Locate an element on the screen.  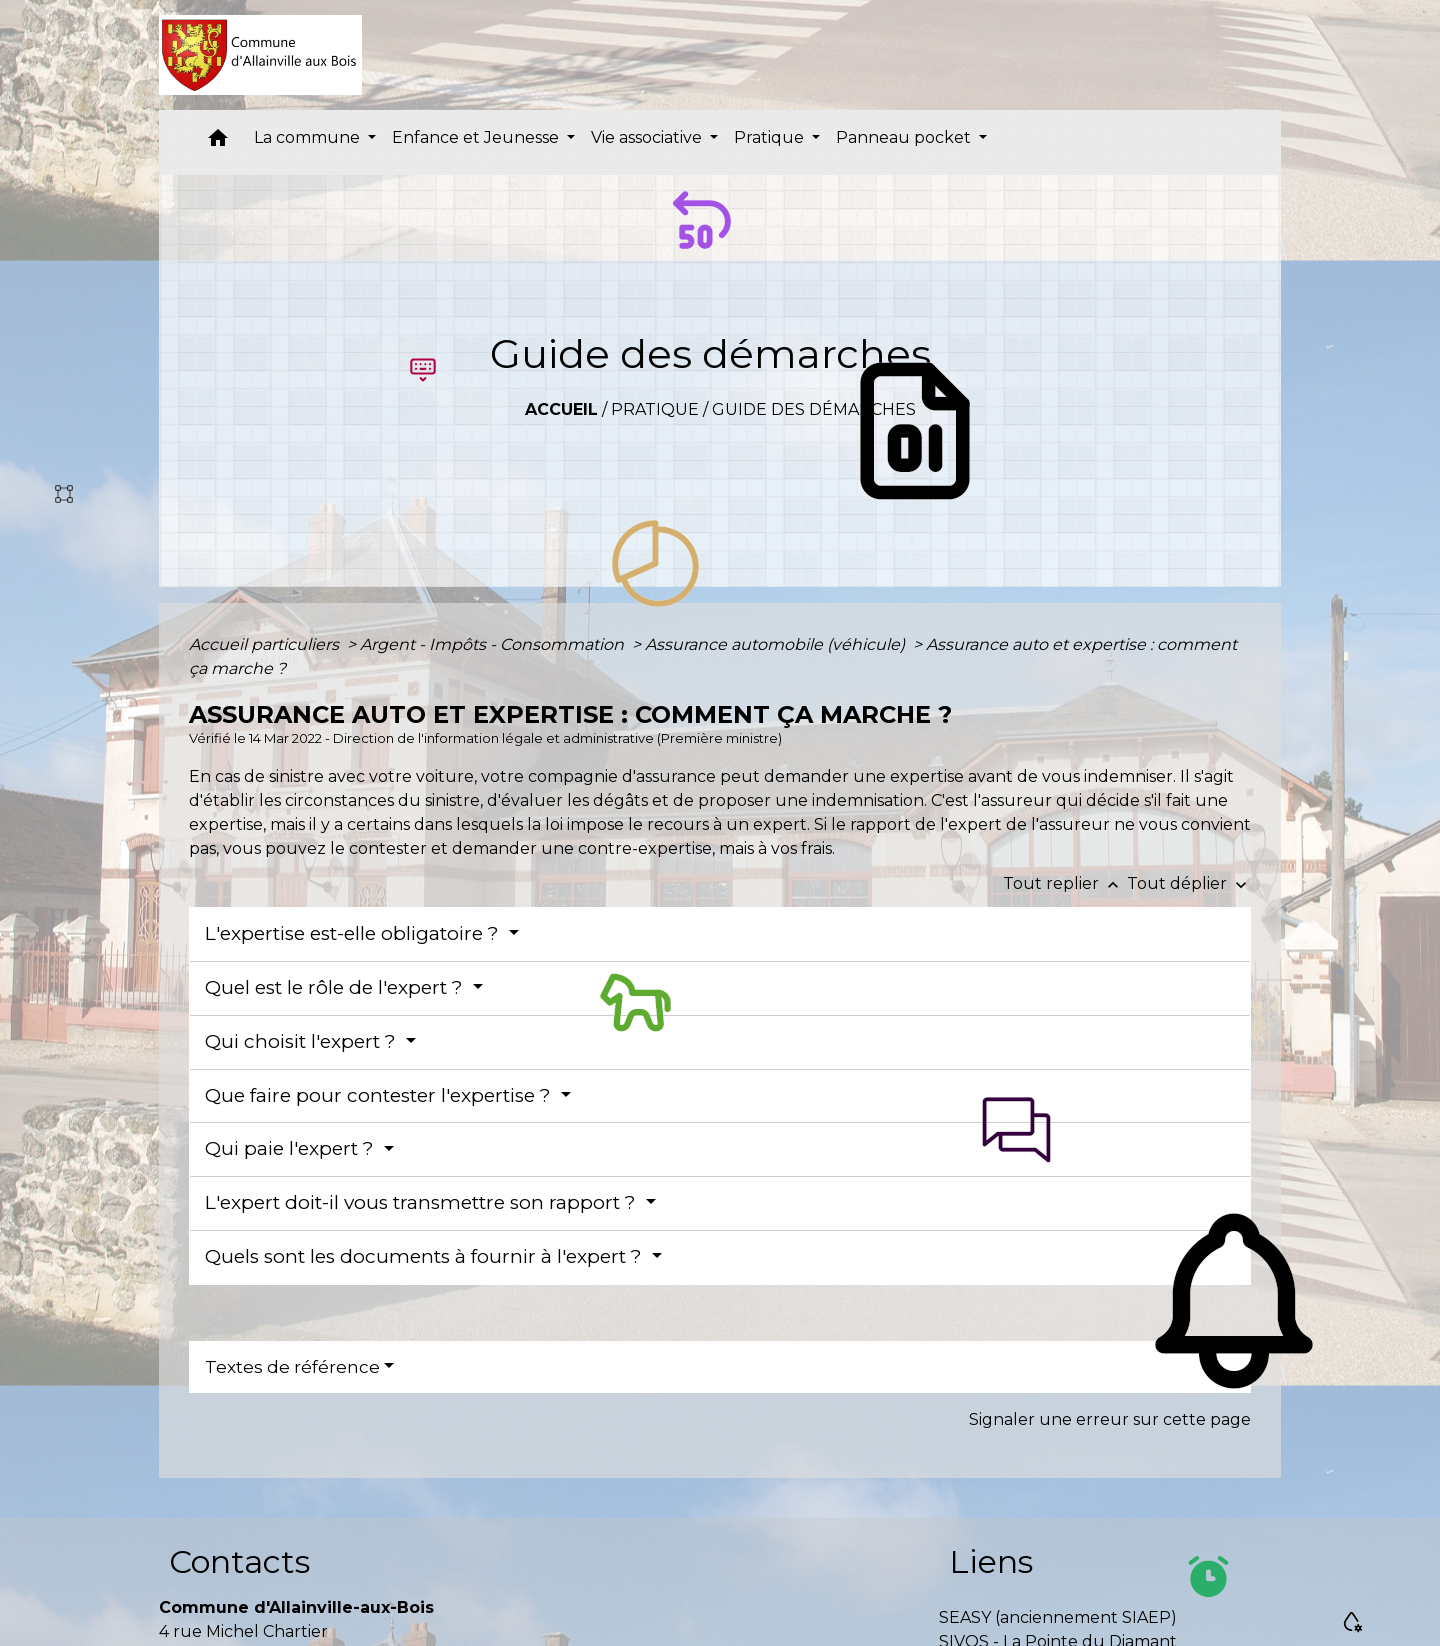
rewind 50 seconds backward is located at coordinates (700, 221).